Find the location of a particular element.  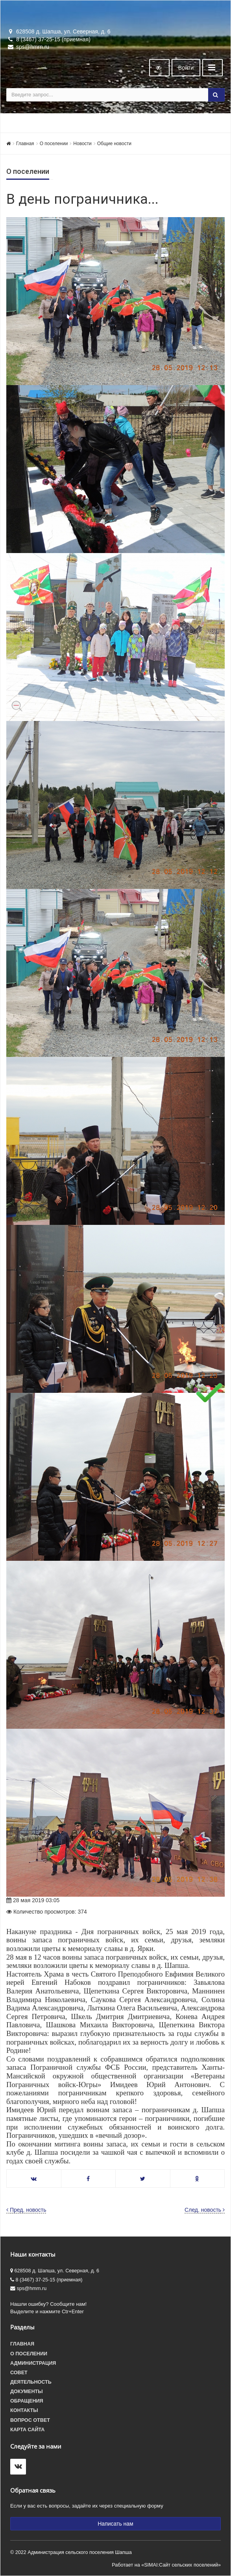

zoom out to see more content is located at coordinates (17, 706).